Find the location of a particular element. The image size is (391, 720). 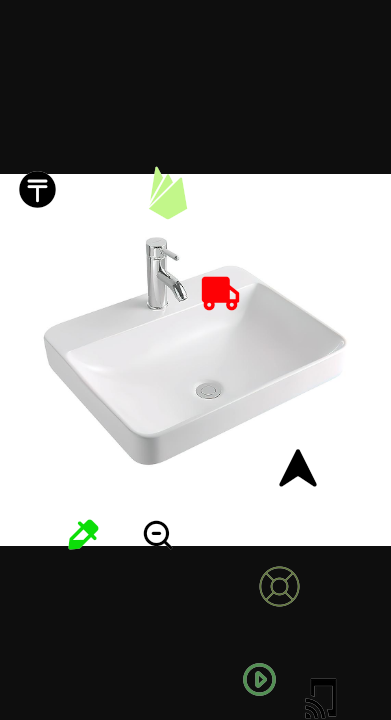

access help or support is located at coordinates (279, 586).